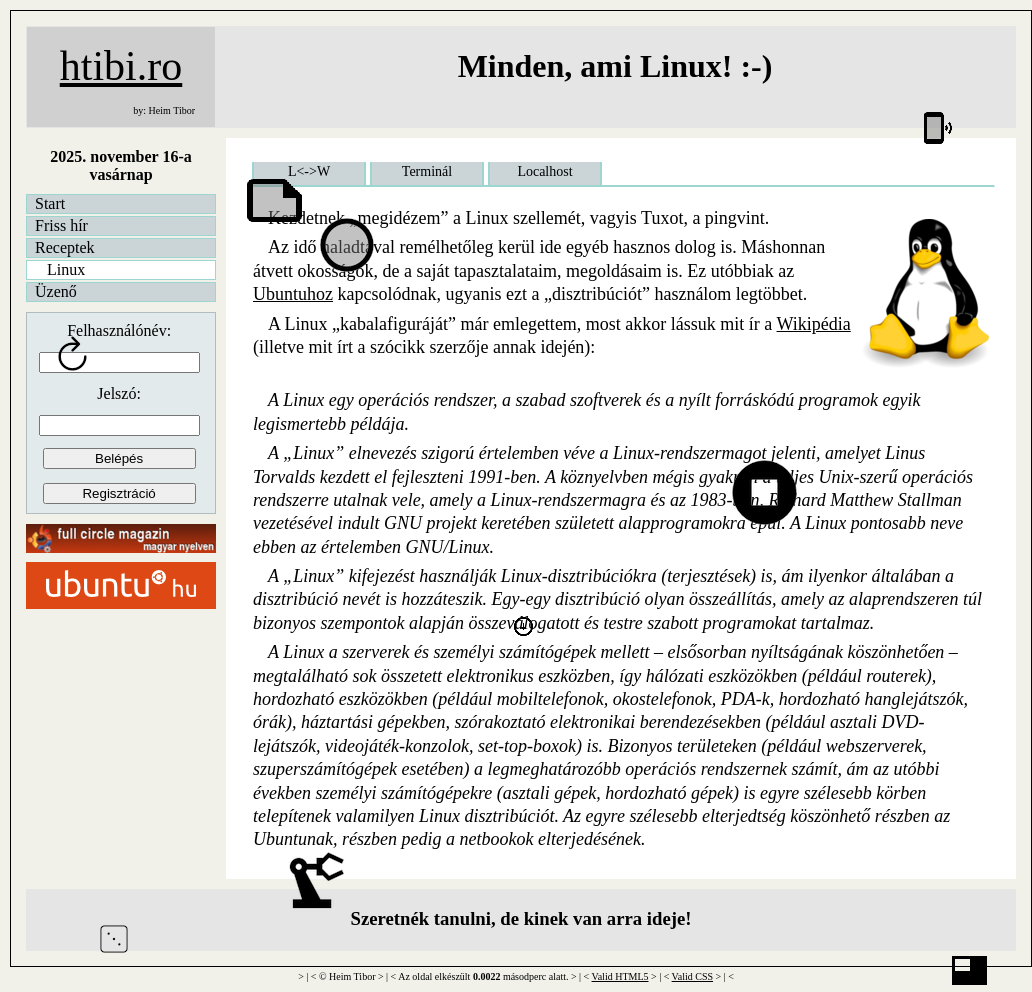  Describe the element at coordinates (114, 939) in the screenshot. I see `roll or randomize a selection` at that location.